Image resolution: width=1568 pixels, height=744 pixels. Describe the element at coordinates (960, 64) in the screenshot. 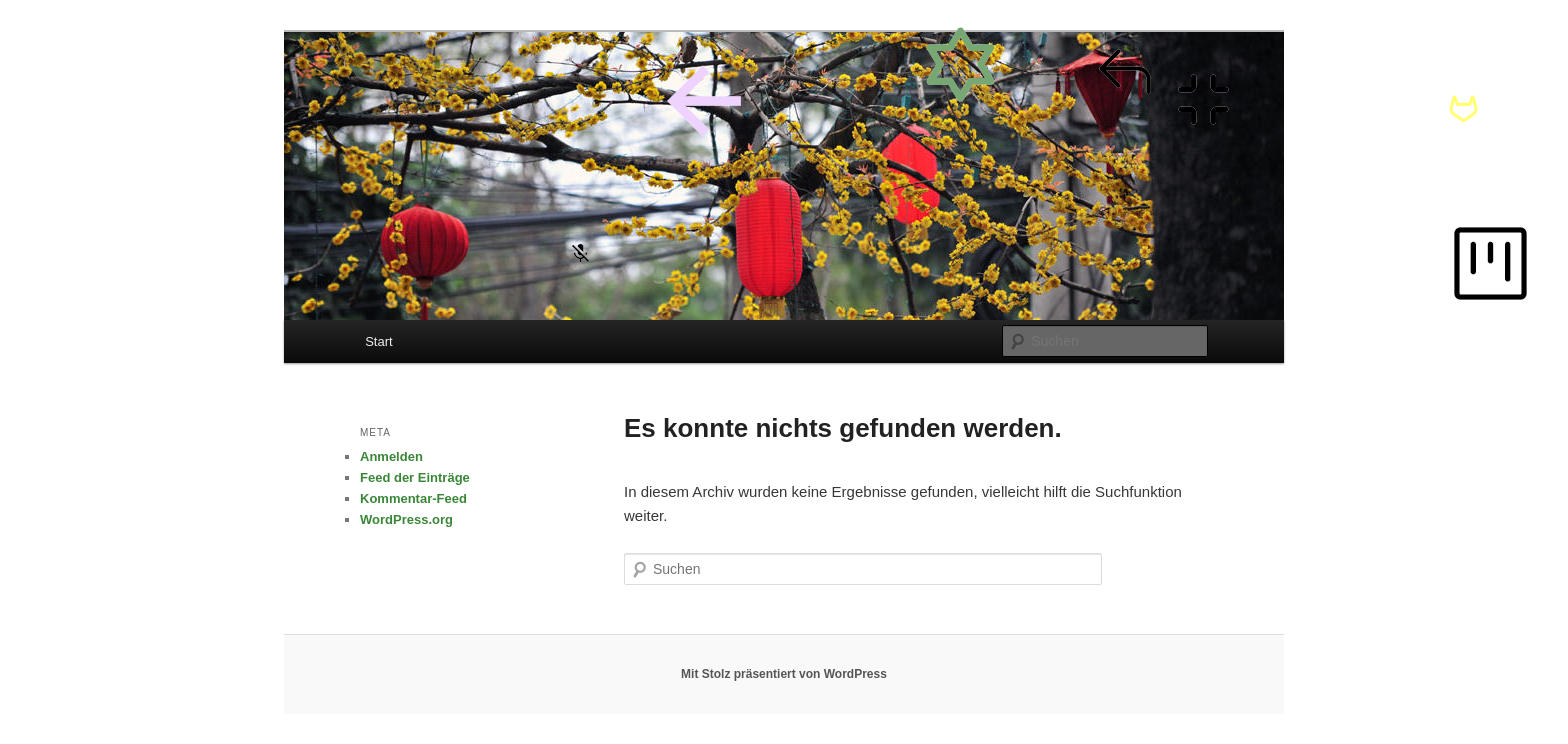

I see `indicates jewish or kosher-related content` at that location.